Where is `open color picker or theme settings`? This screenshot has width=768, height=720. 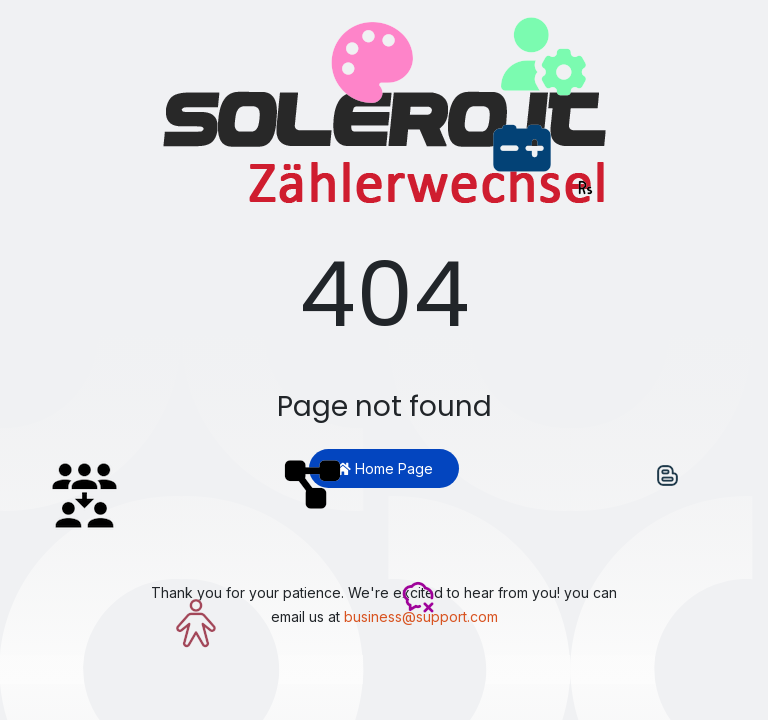 open color picker or theme settings is located at coordinates (372, 62).